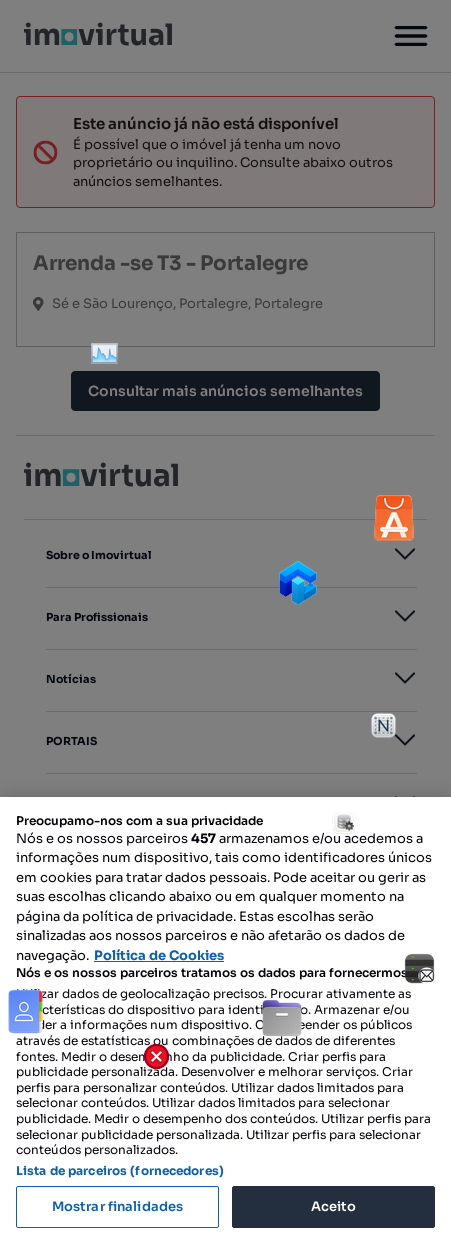 This screenshot has width=451, height=1244. What do you see at coordinates (156, 1056) in the screenshot?
I see `indicates a OneDrive sync error` at bounding box center [156, 1056].